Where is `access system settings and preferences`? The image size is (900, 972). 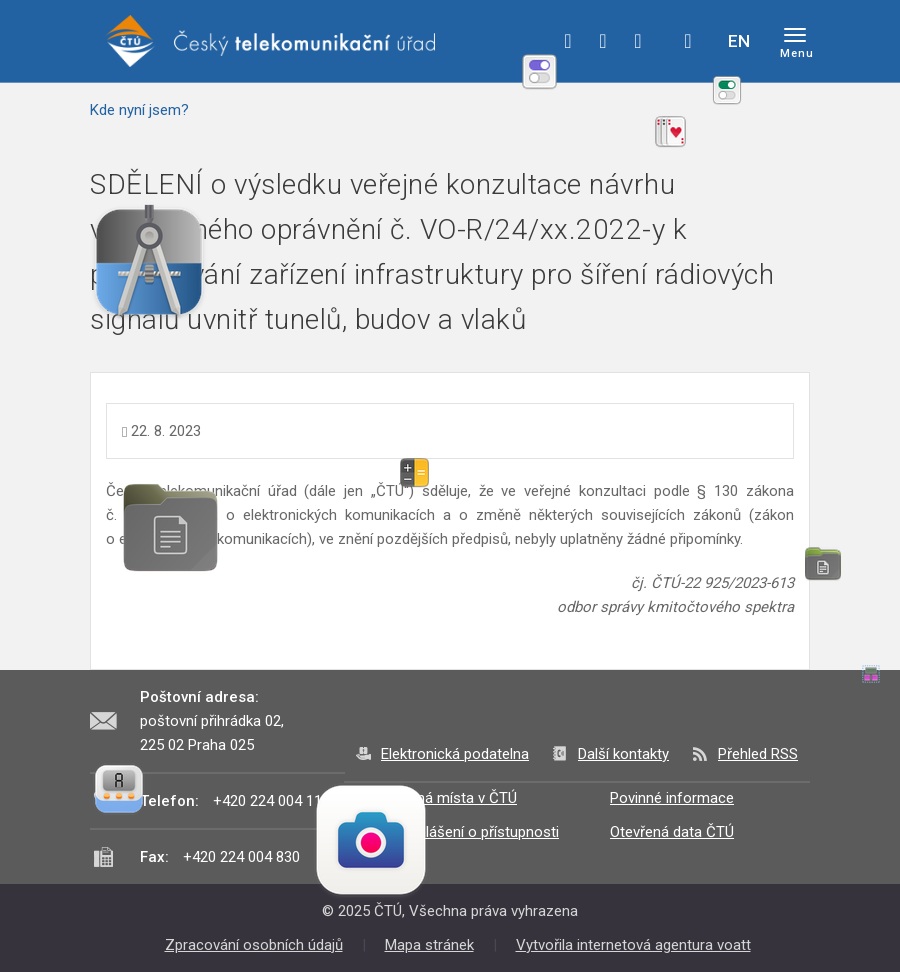
access system settings and preferences is located at coordinates (727, 90).